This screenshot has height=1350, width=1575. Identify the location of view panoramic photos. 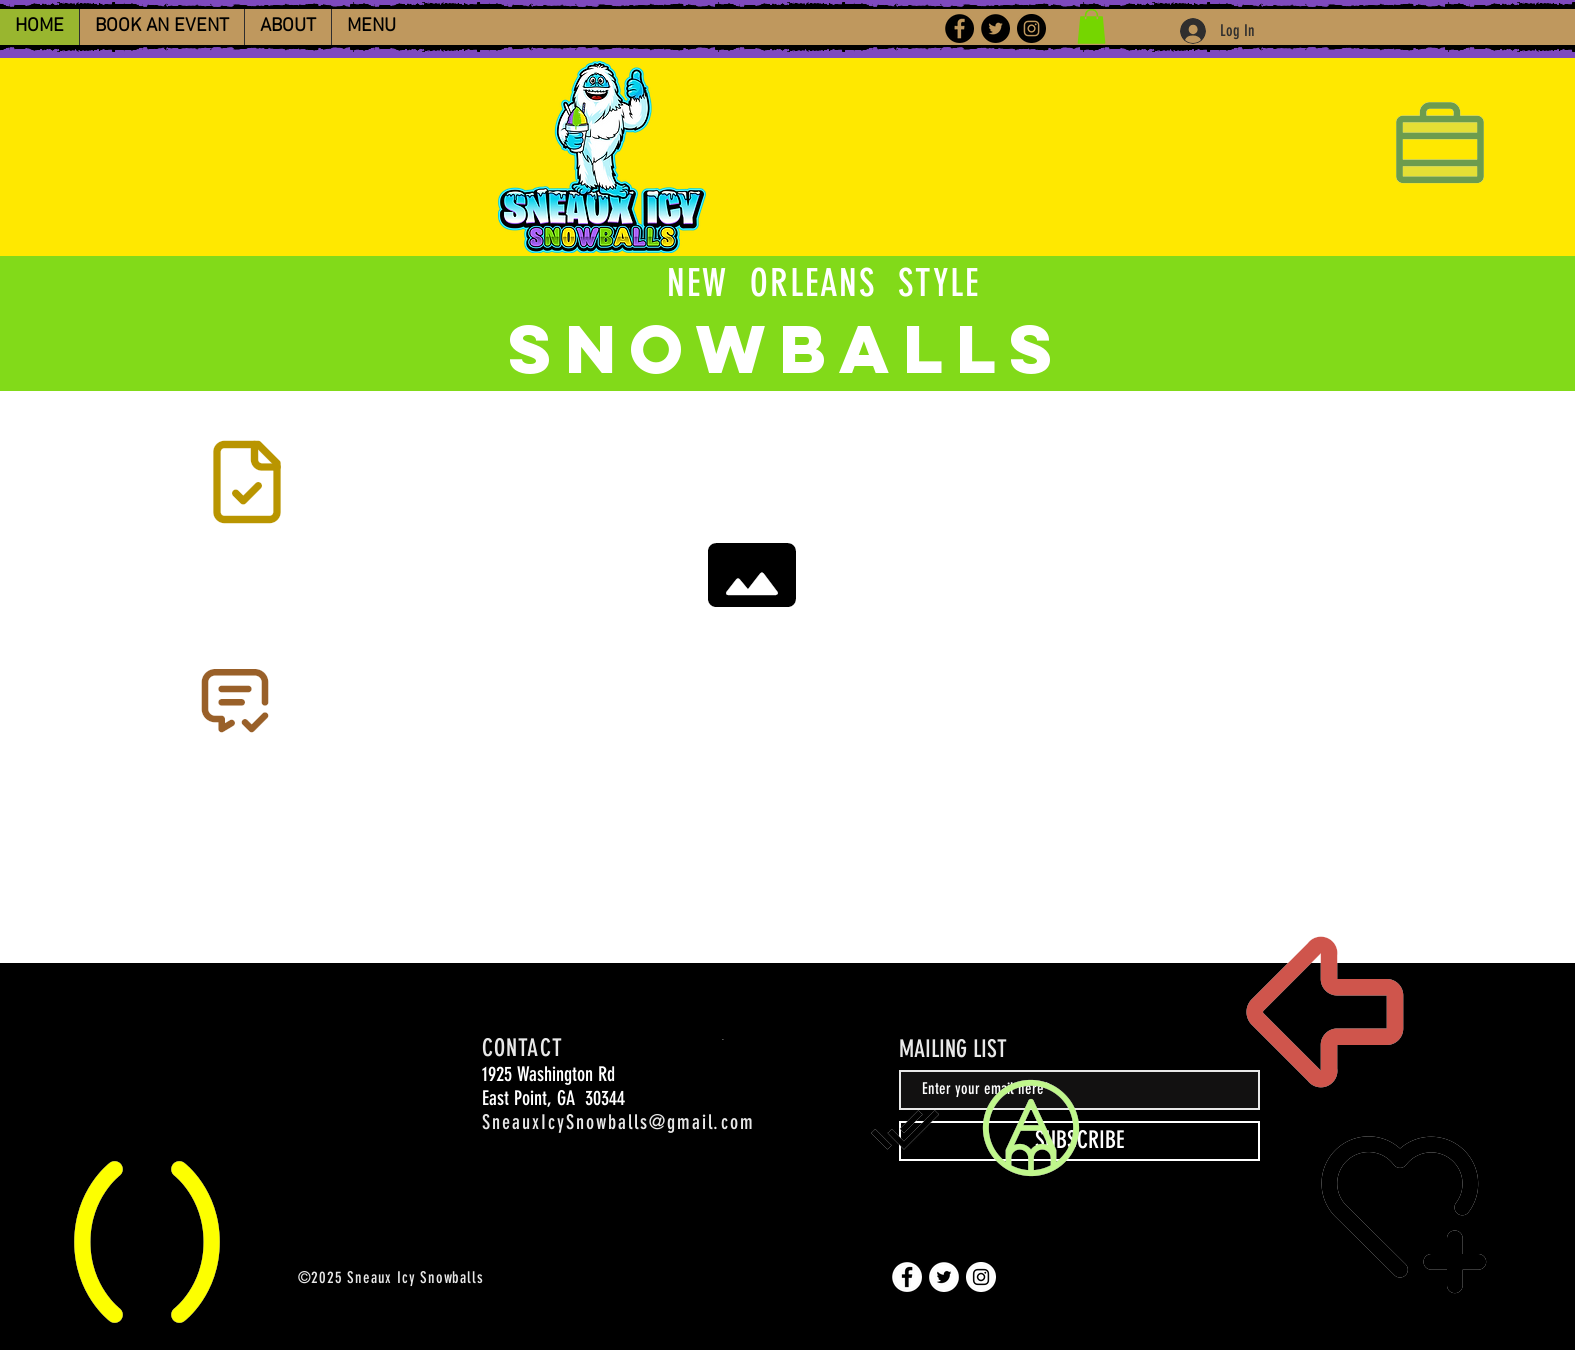
(752, 575).